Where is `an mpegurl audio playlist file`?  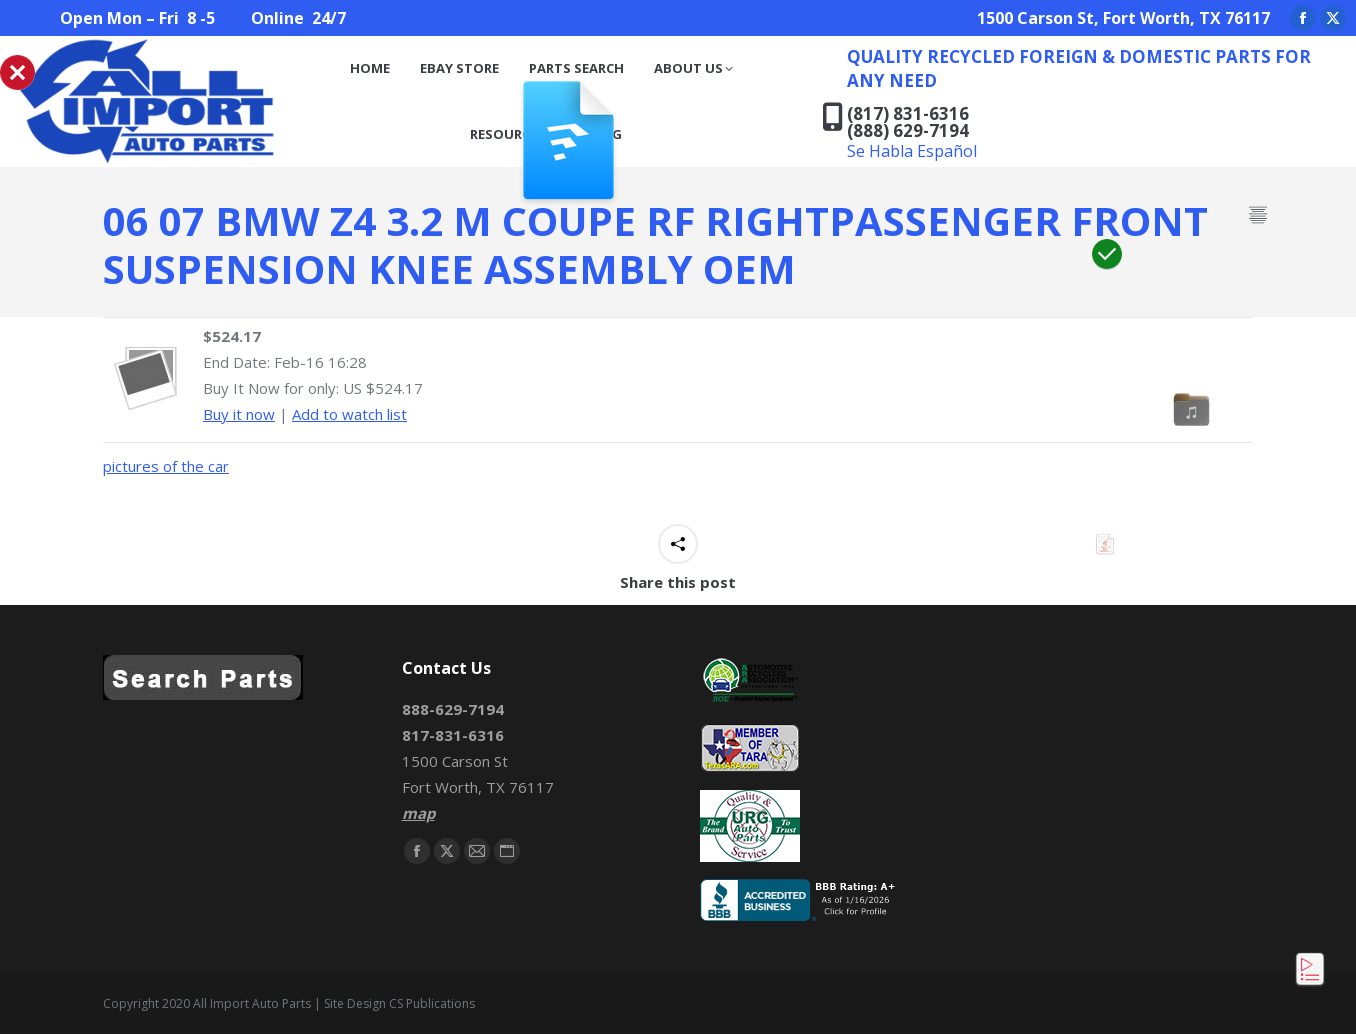
an mpegurl audio playlist file is located at coordinates (1310, 969).